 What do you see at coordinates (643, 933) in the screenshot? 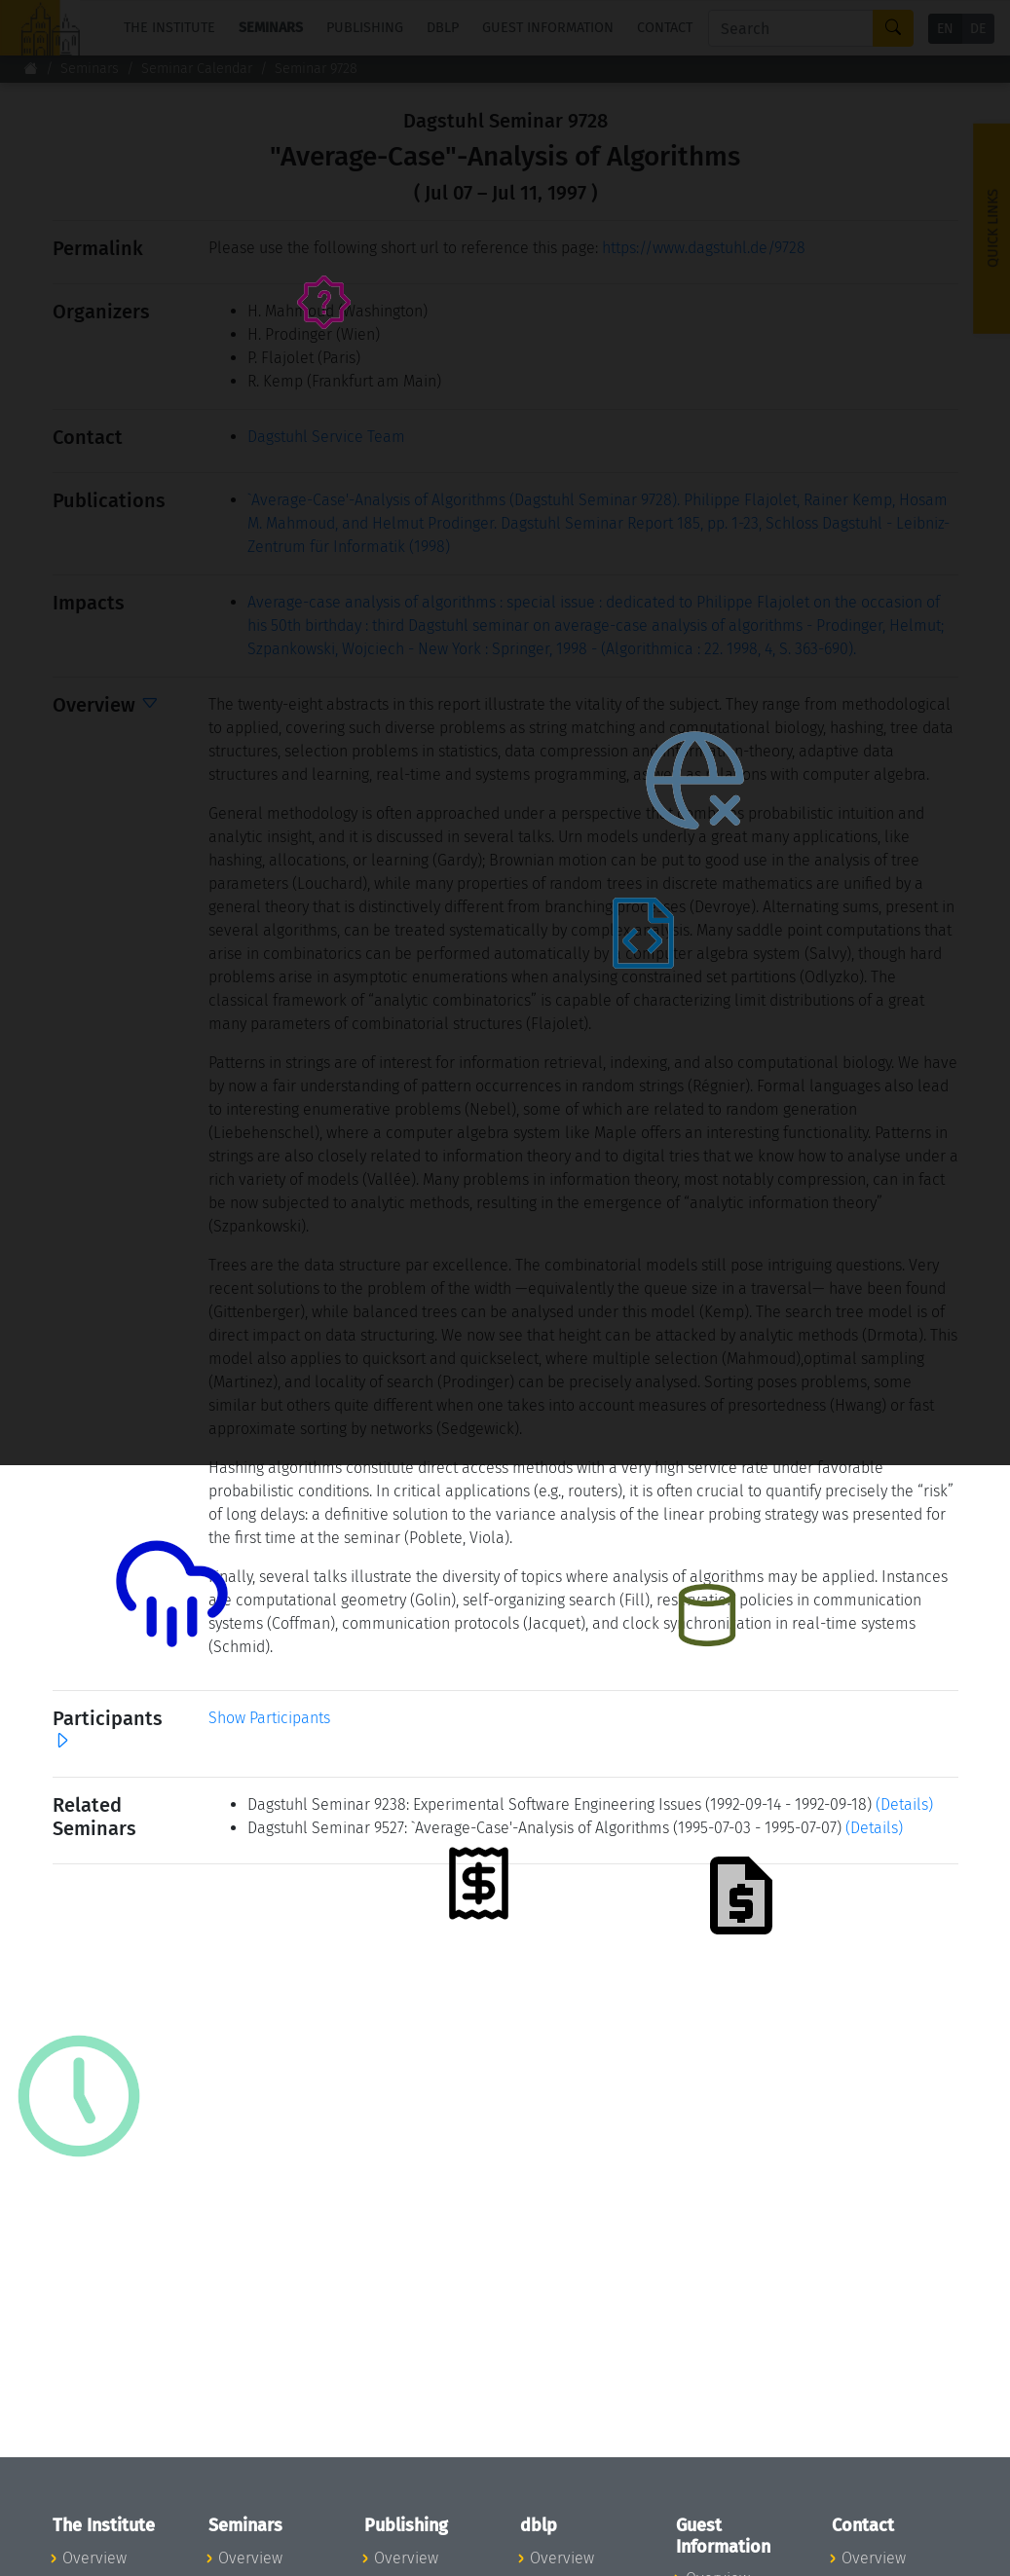
I see `view or access code gists` at bounding box center [643, 933].